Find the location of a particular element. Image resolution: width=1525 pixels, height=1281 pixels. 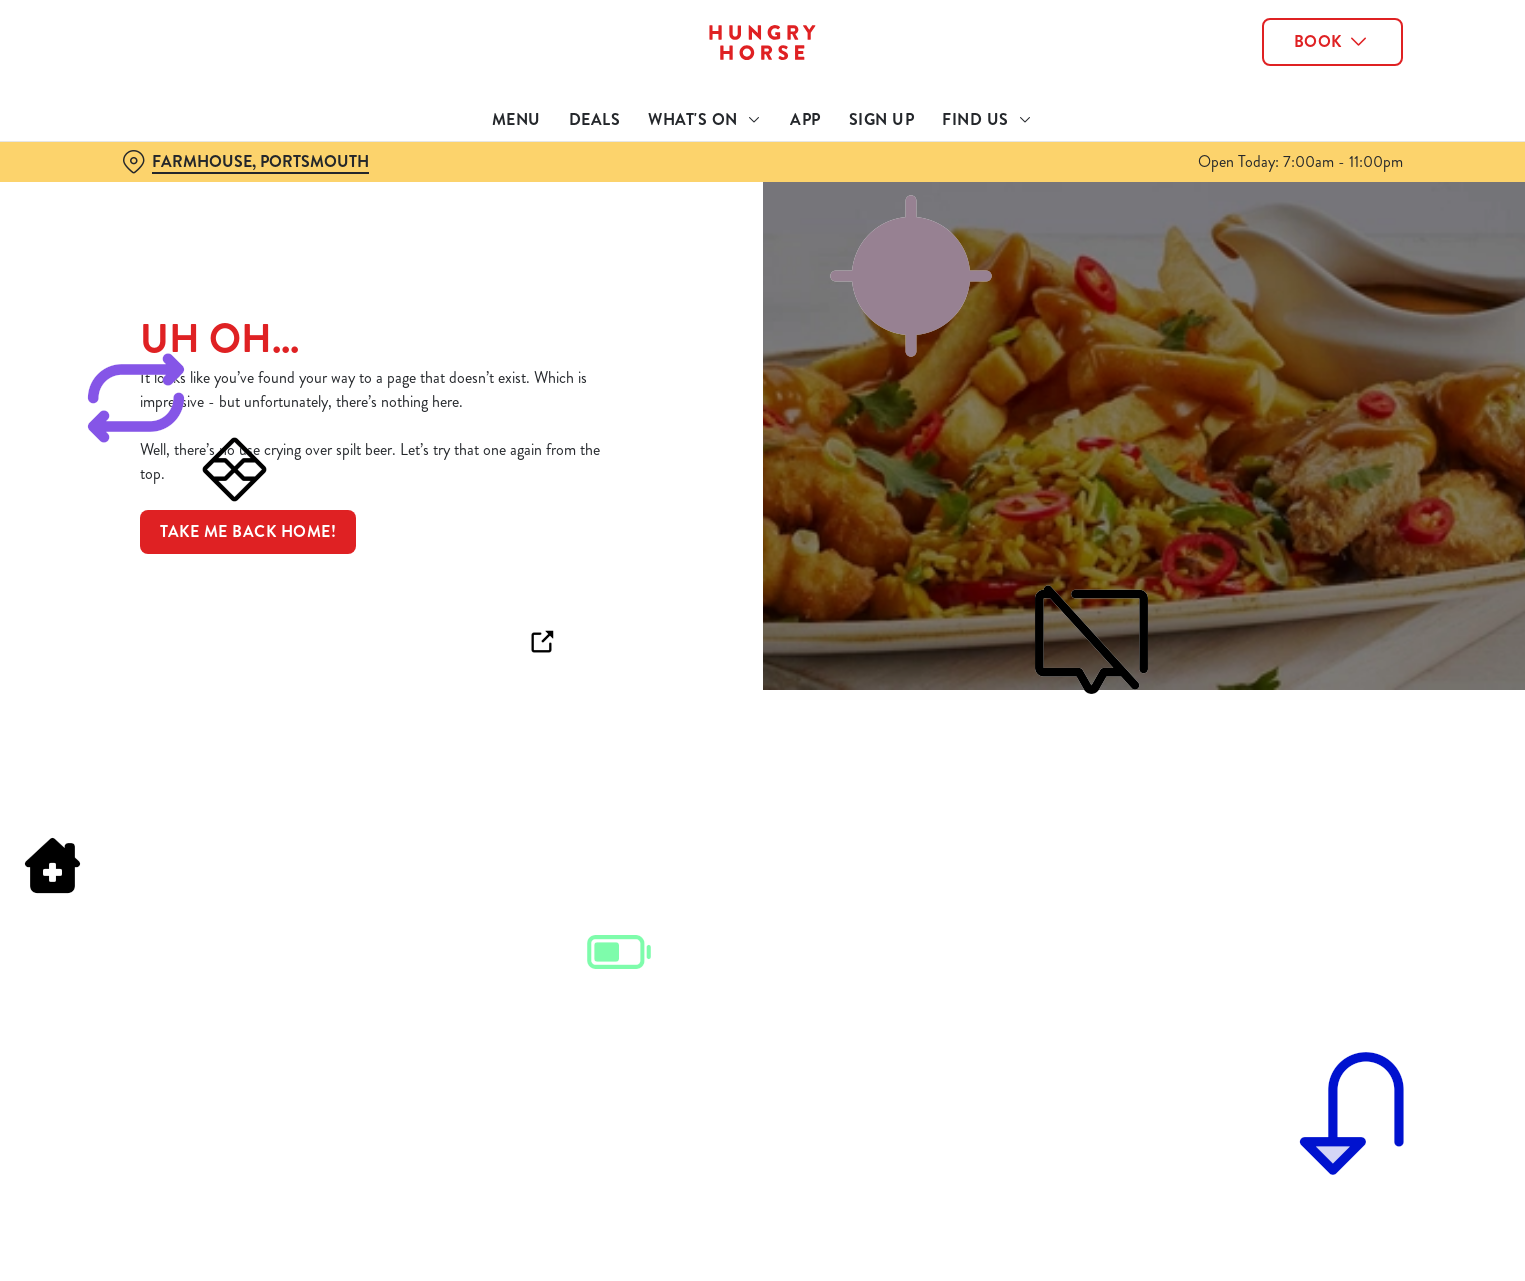

undo or reverse a previous action is located at coordinates (1356, 1113).